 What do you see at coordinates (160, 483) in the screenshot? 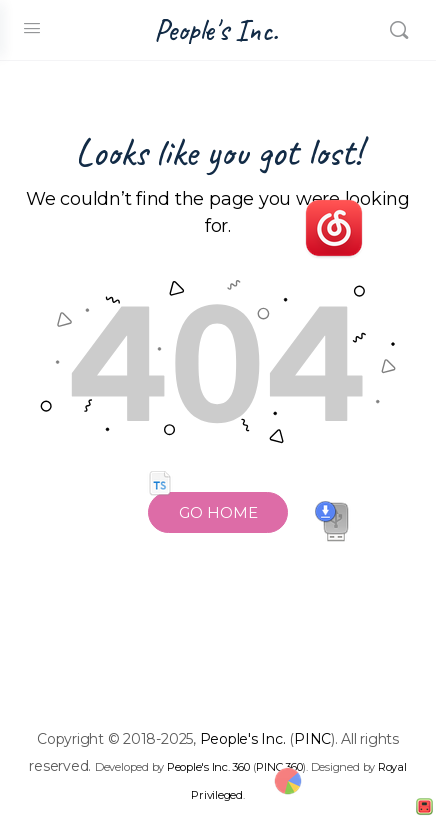
I see `a typescript source code file` at bounding box center [160, 483].